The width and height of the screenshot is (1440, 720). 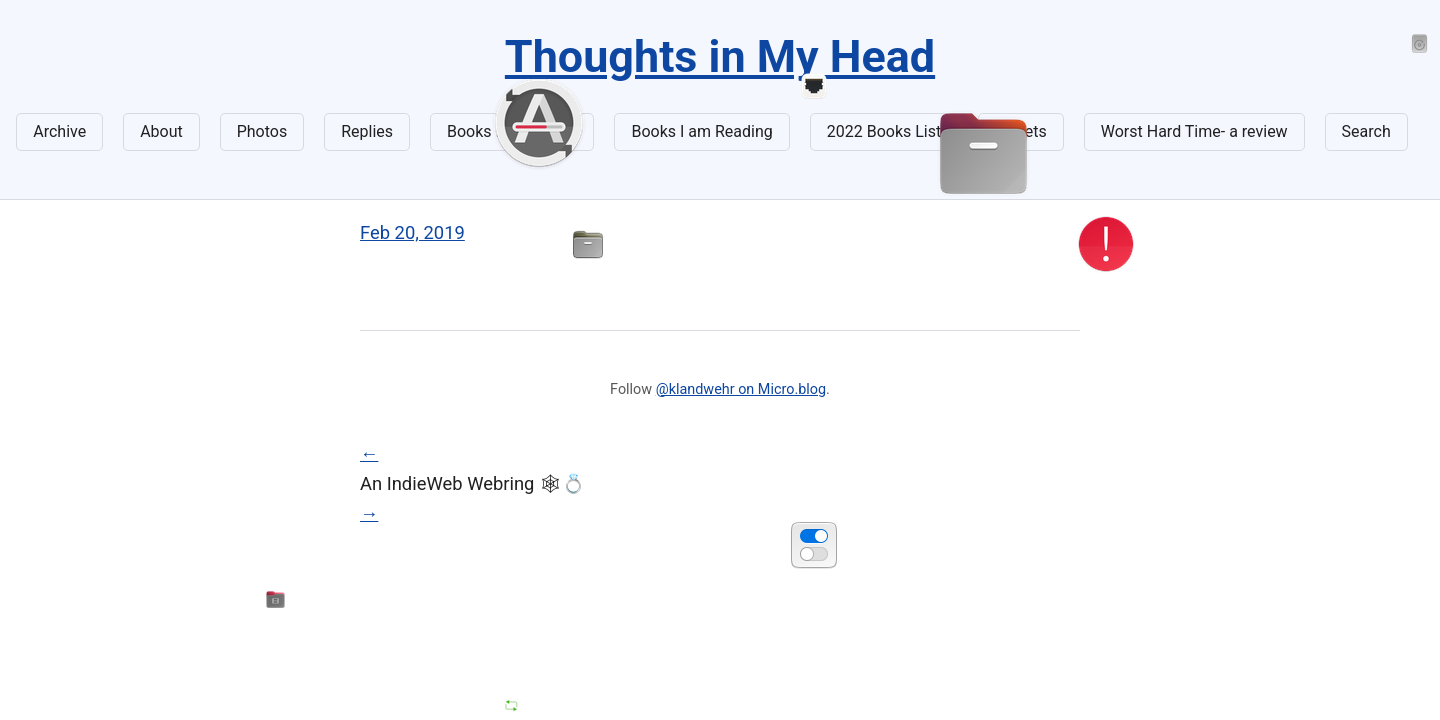 What do you see at coordinates (588, 244) in the screenshot?
I see `open the file manager` at bounding box center [588, 244].